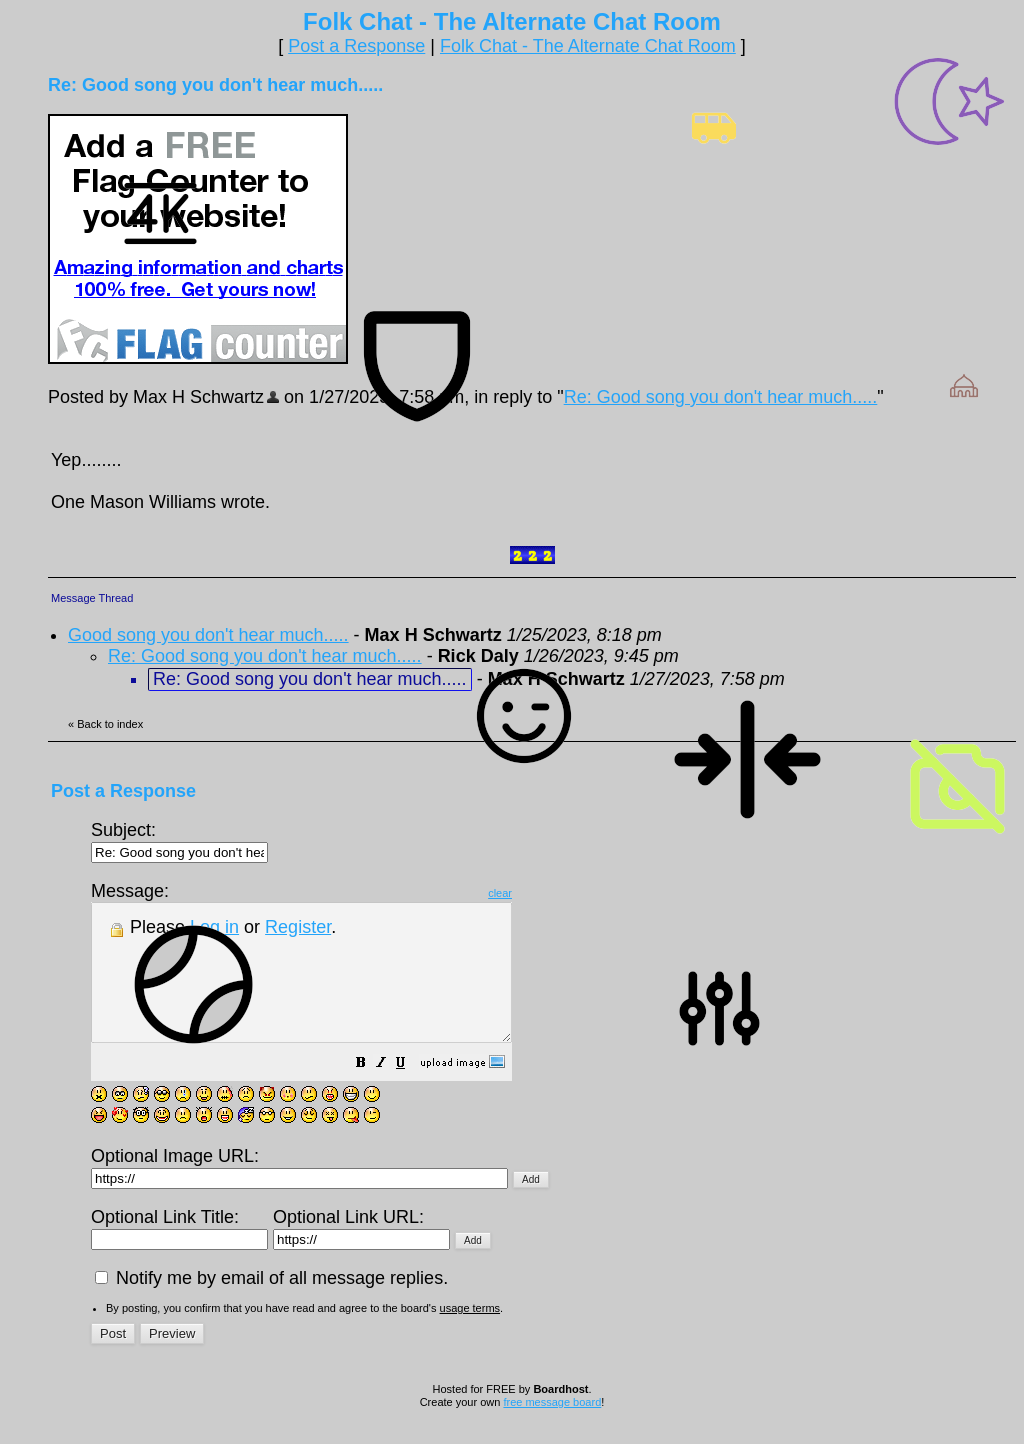 This screenshot has height=1444, width=1024. What do you see at coordinates (957, 786) in the screenshot?
I see `camera is disabled or turned off` at bounding box center [957, 786].